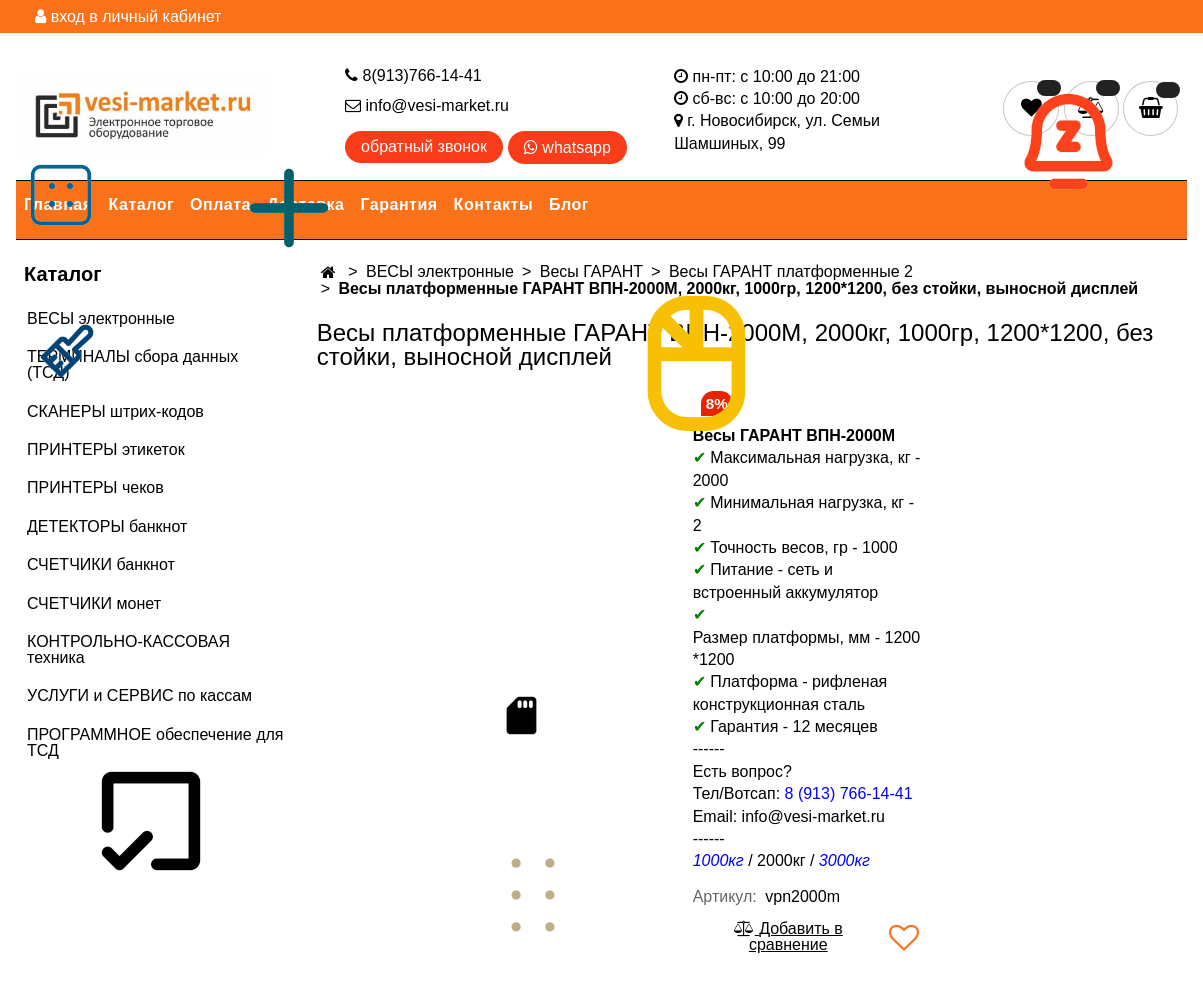  I want to click on mark task as complete, so click(151, 821).